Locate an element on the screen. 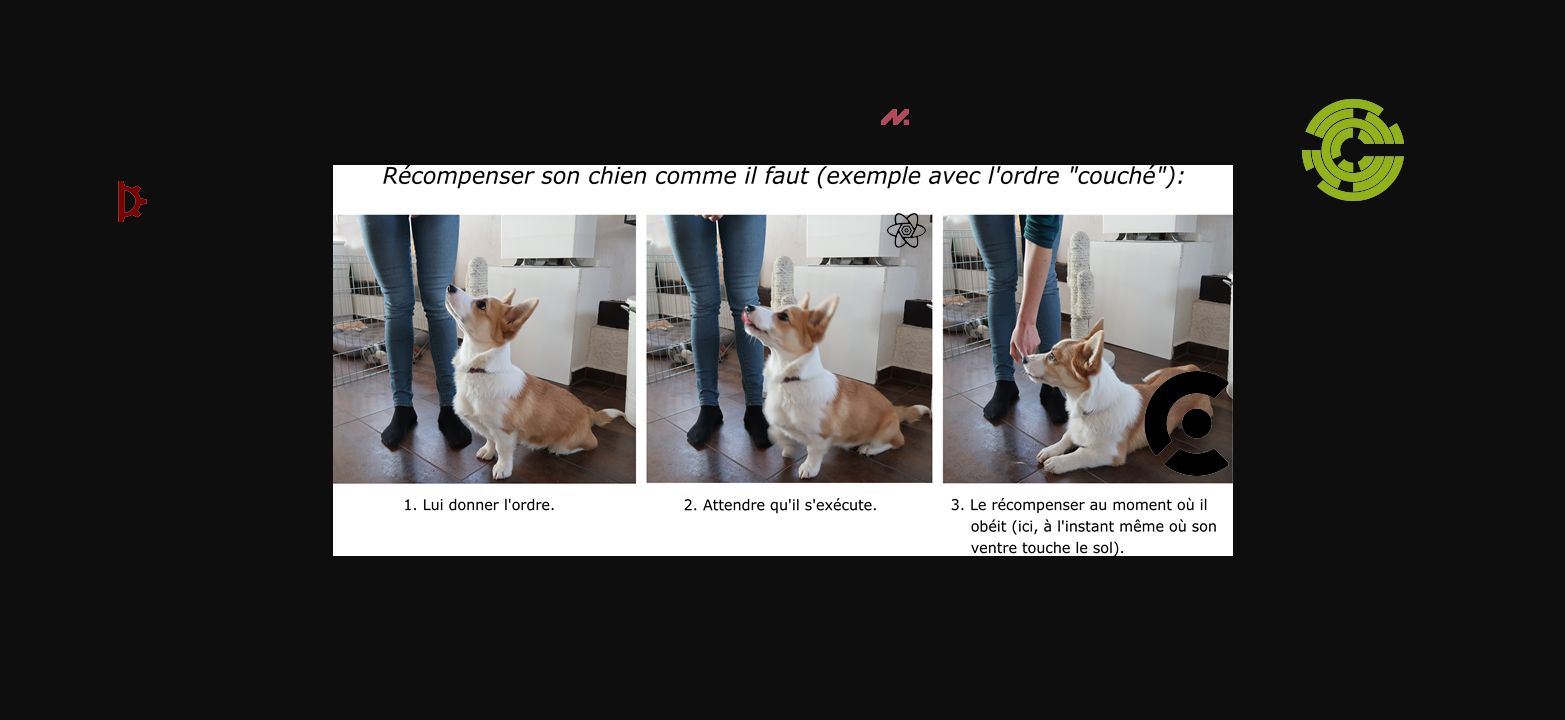  dlib machine learning library logo is located at coordinates (132, 201).